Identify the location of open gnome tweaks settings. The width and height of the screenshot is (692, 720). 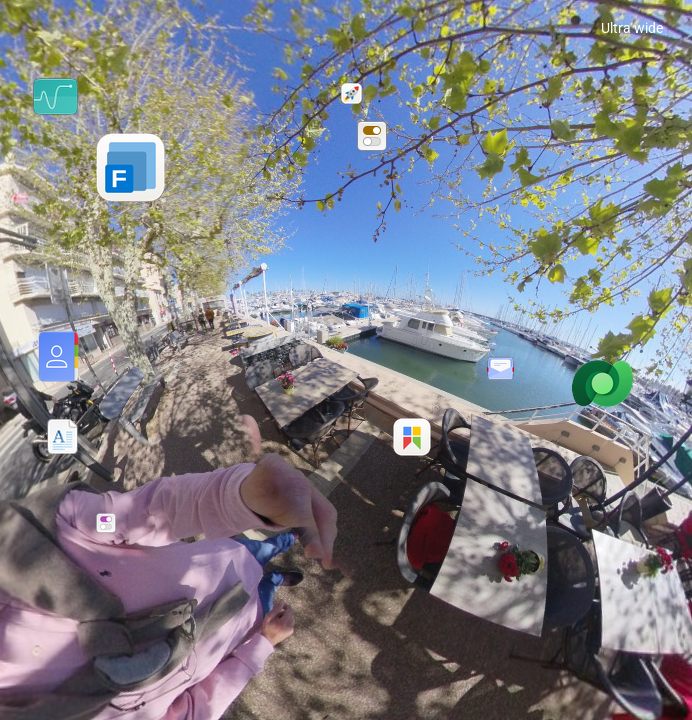
(372, 136).